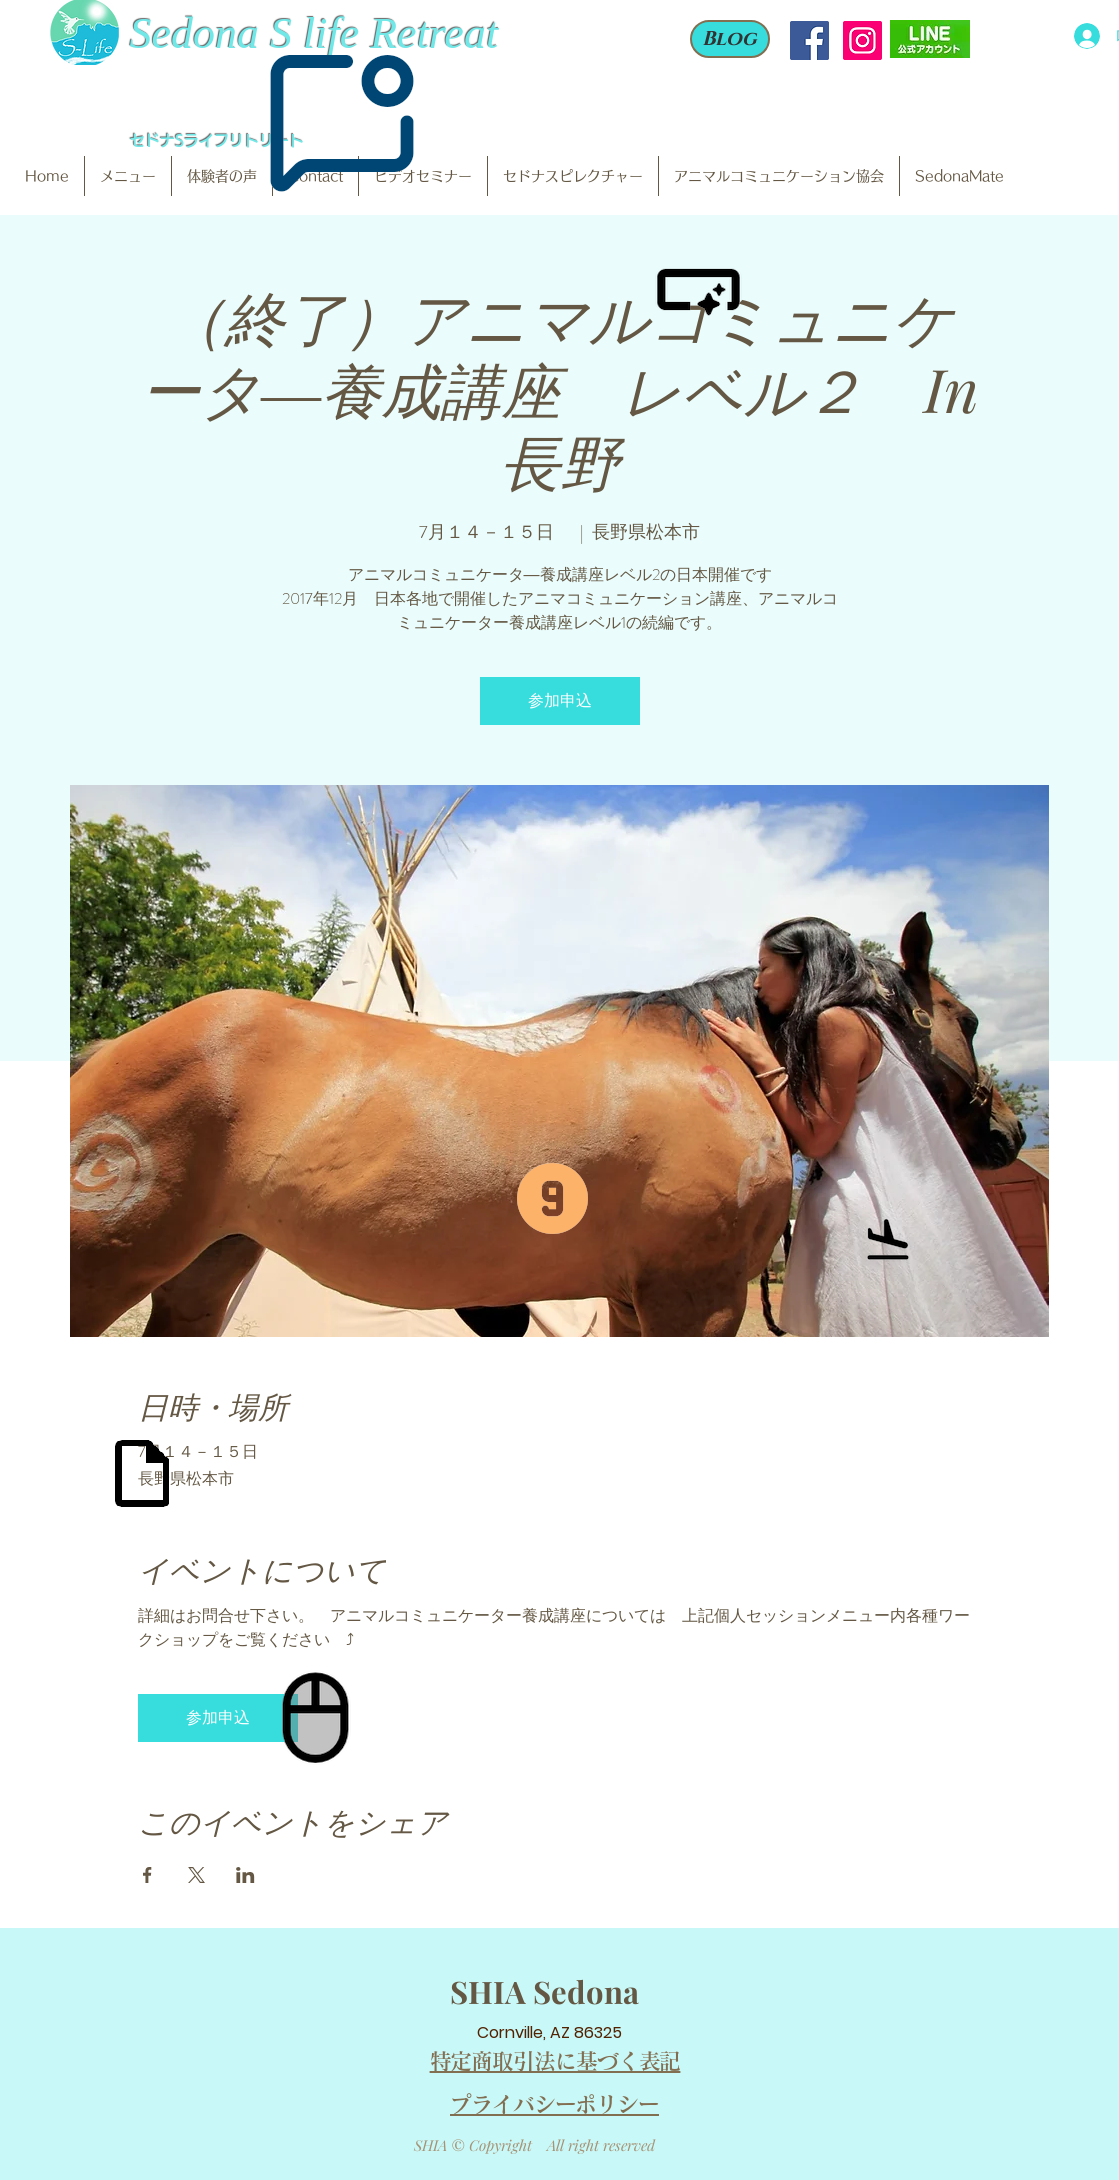 Image resolution: width=1119 pixels, height=2180 pixels. Describe the element at coordinates (315, 1717) in the screenshot. I see `mouse input device settings` at that location.